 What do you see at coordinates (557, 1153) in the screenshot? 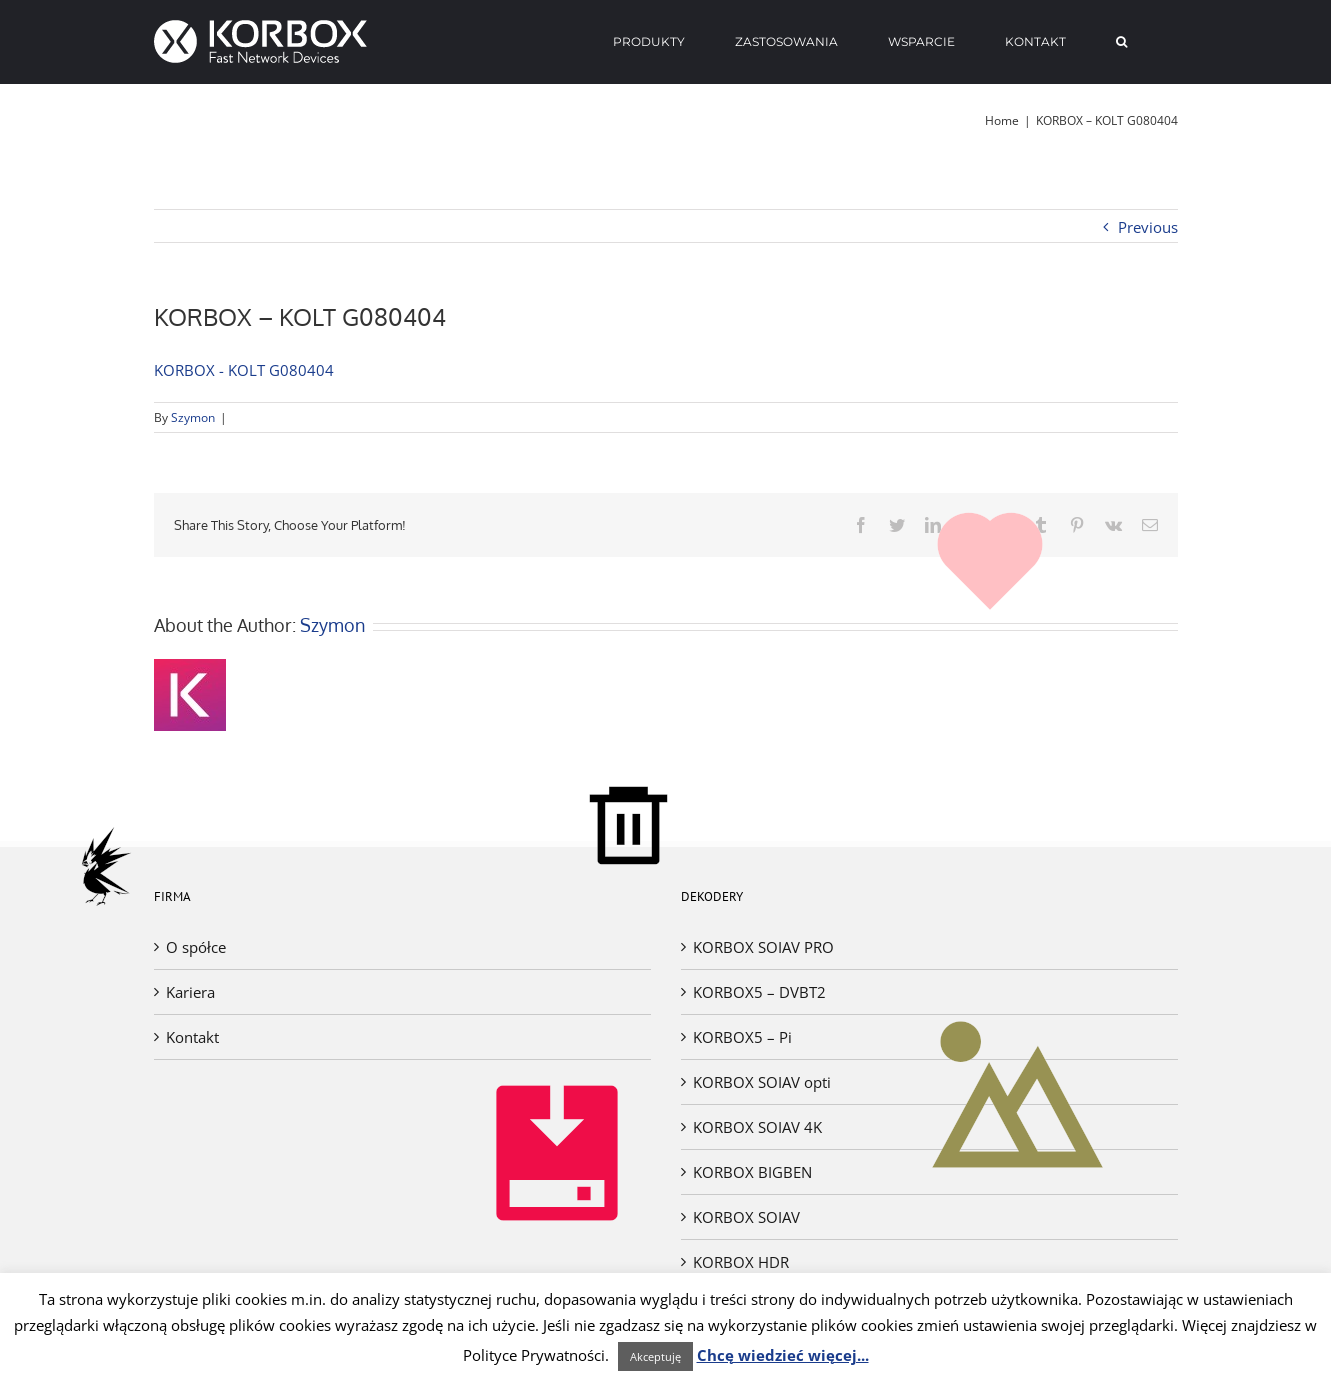
I see `install an app or software` at bounding box center [557, 1153].